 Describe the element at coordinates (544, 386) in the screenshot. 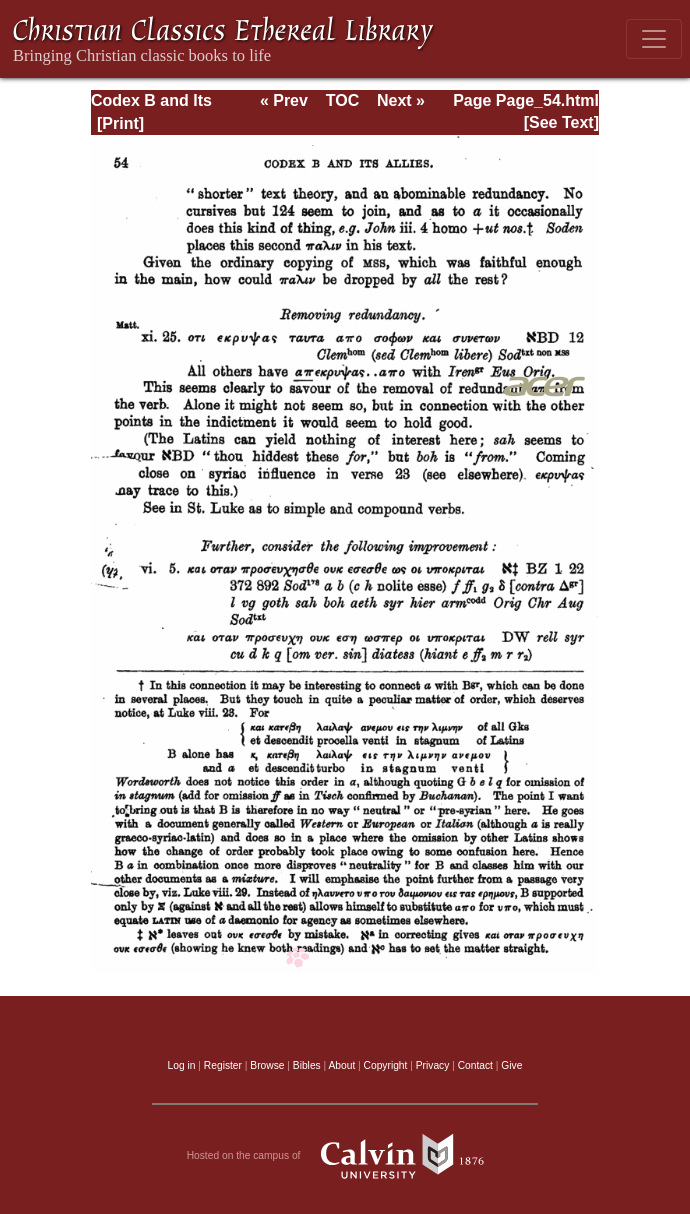

I see `acer brand logo` at that location.